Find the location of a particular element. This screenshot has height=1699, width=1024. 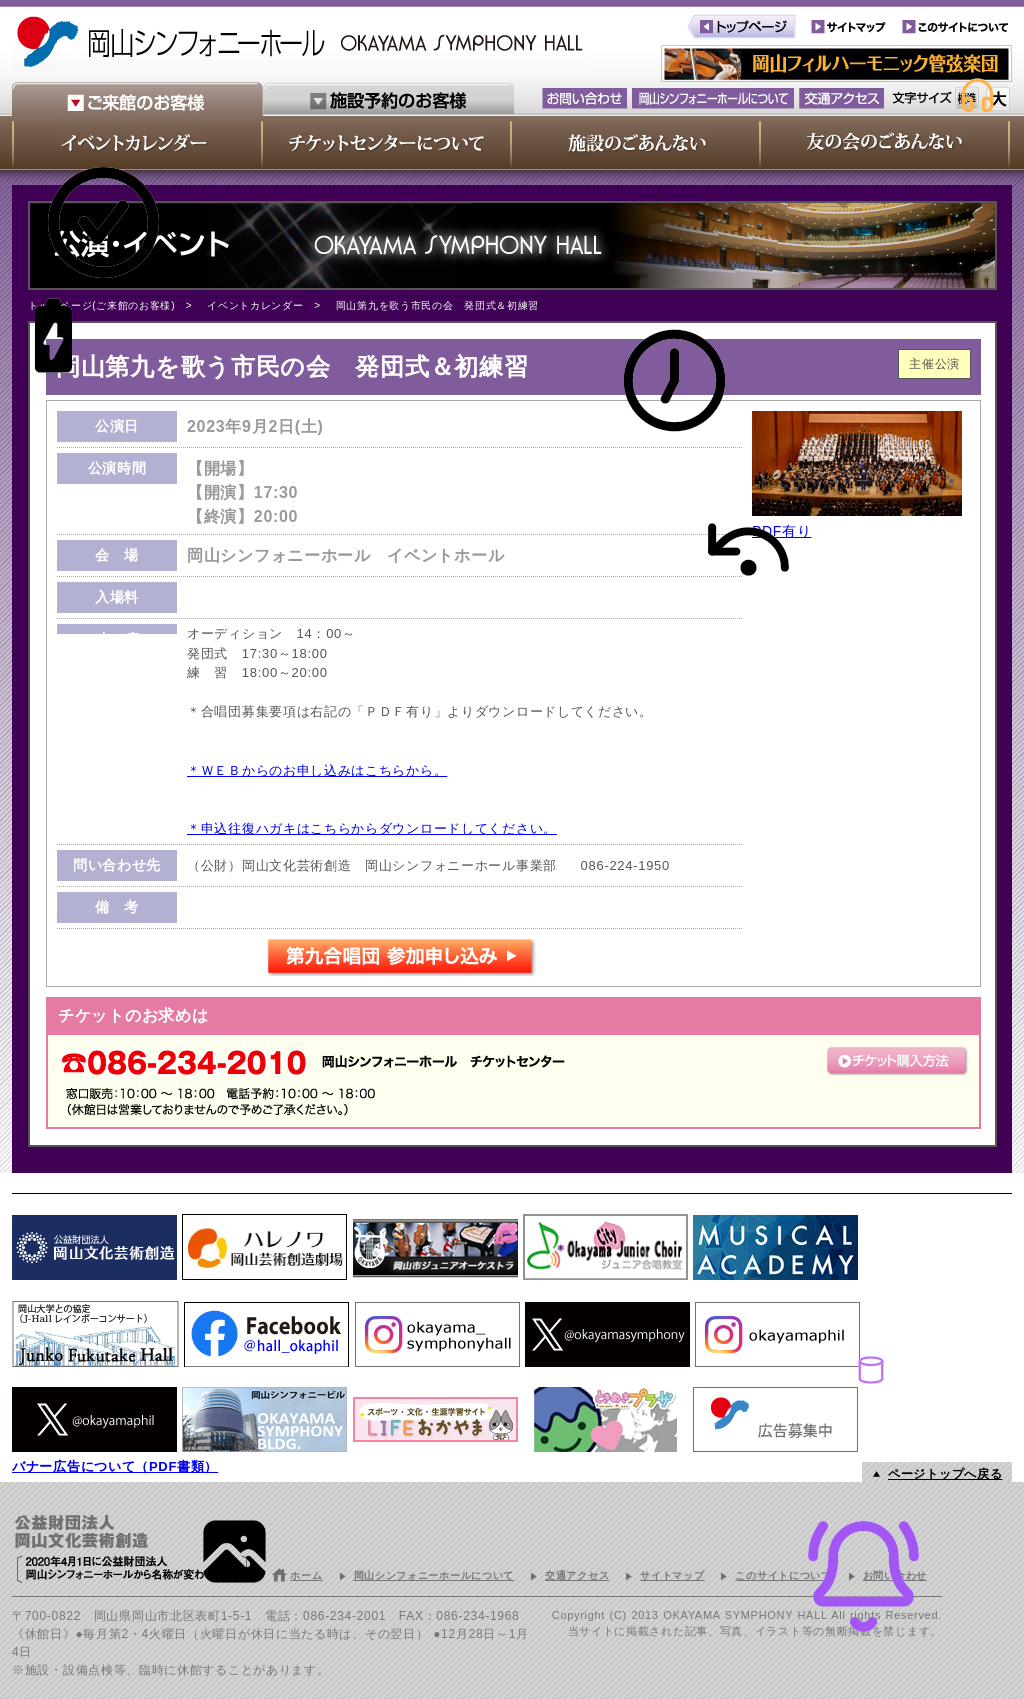

represents a database or data storage is located at coordinates (871, 1370).